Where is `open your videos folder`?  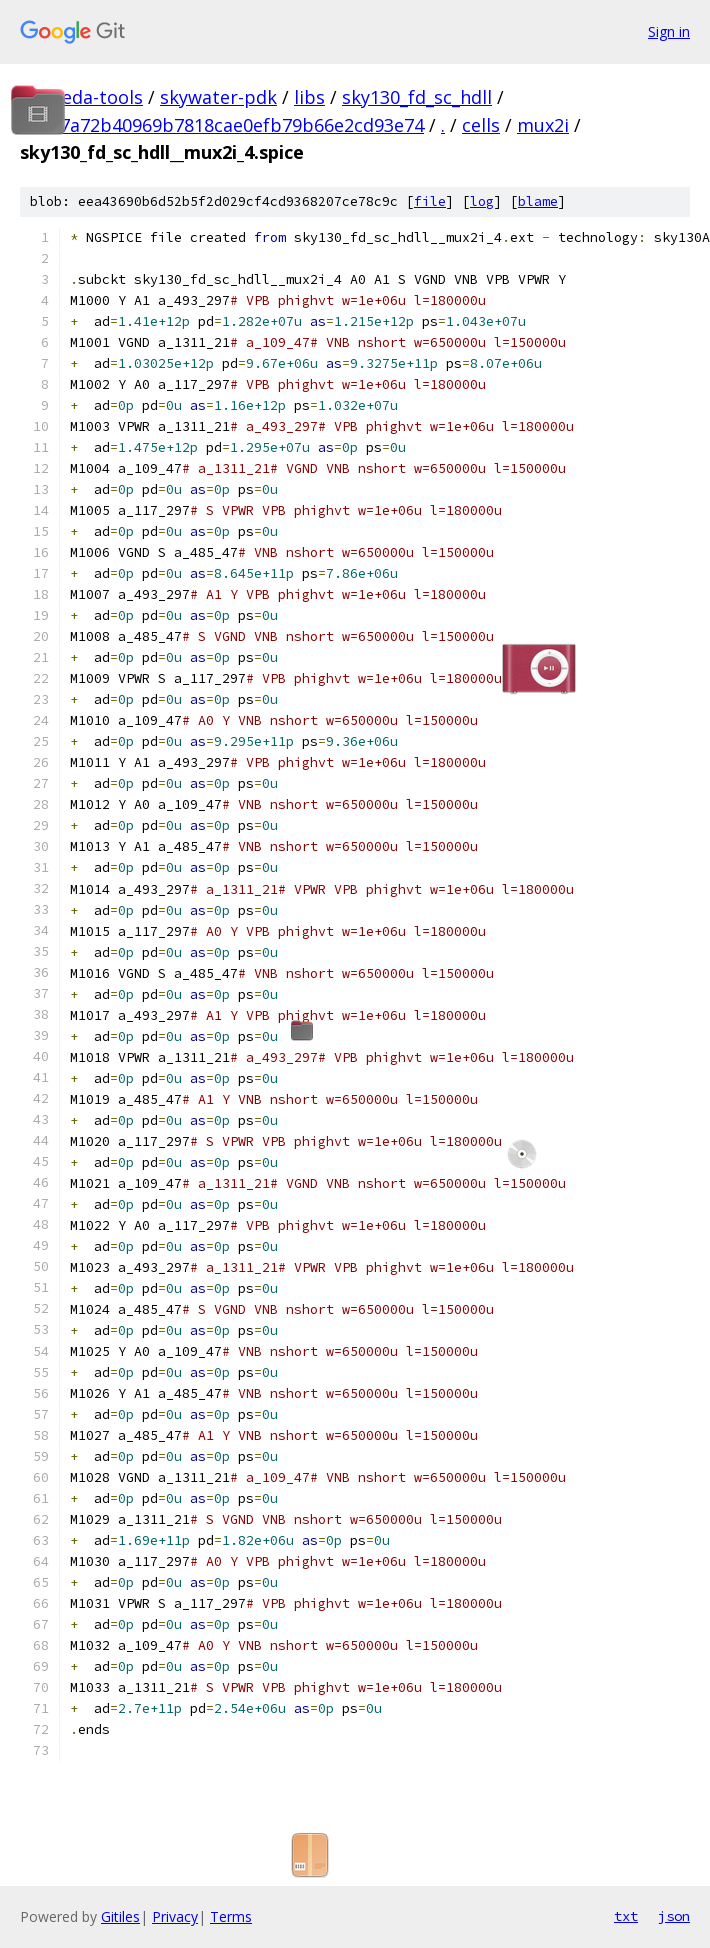
open your videos folder is located at coordinates (38, 110).